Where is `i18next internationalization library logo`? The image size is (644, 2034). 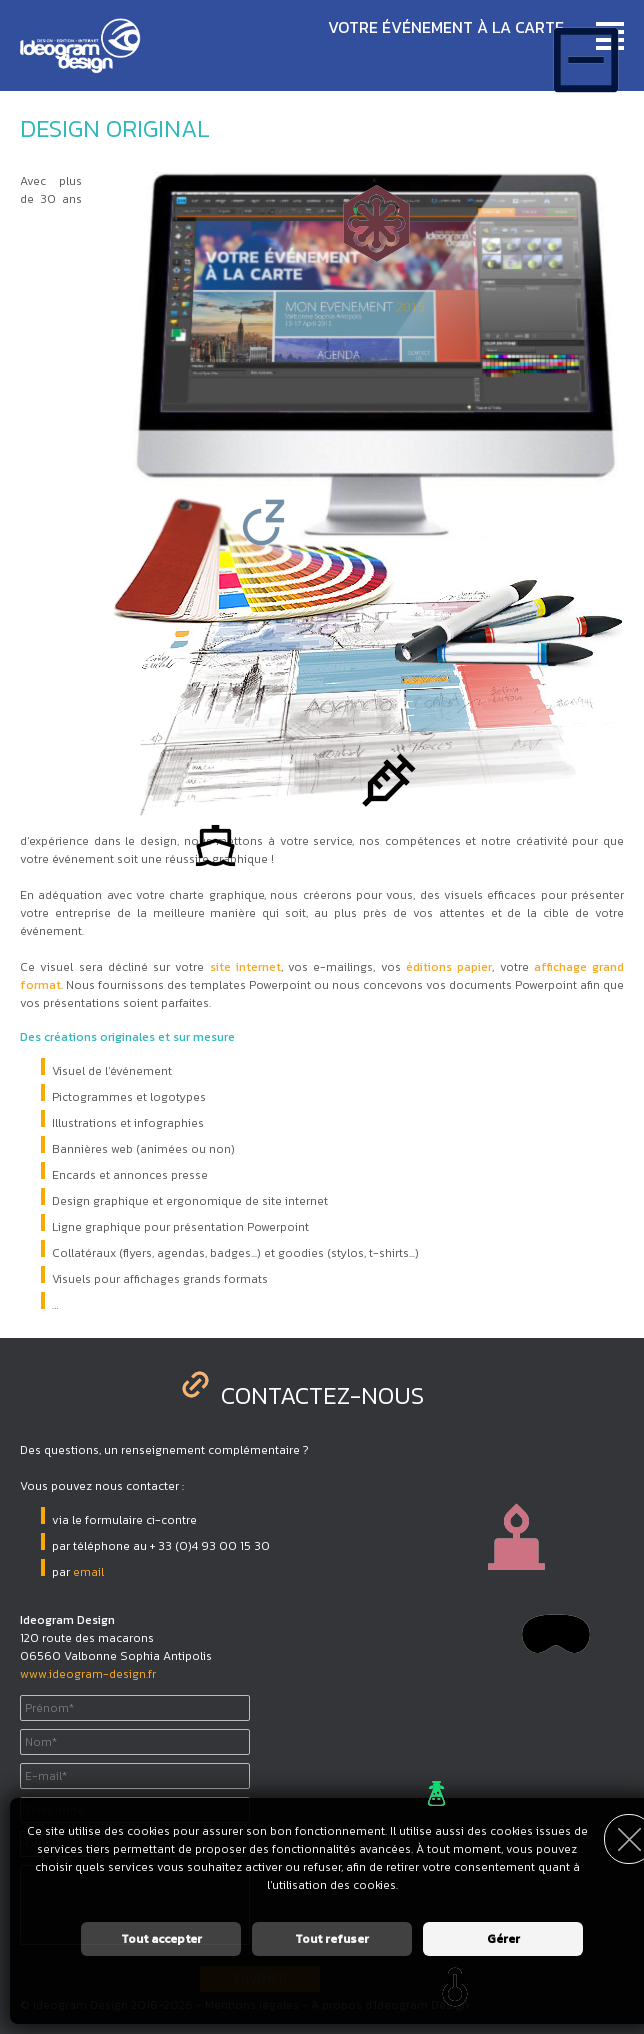 i18next internationalization library logo is located at coordinates (436, 1793).